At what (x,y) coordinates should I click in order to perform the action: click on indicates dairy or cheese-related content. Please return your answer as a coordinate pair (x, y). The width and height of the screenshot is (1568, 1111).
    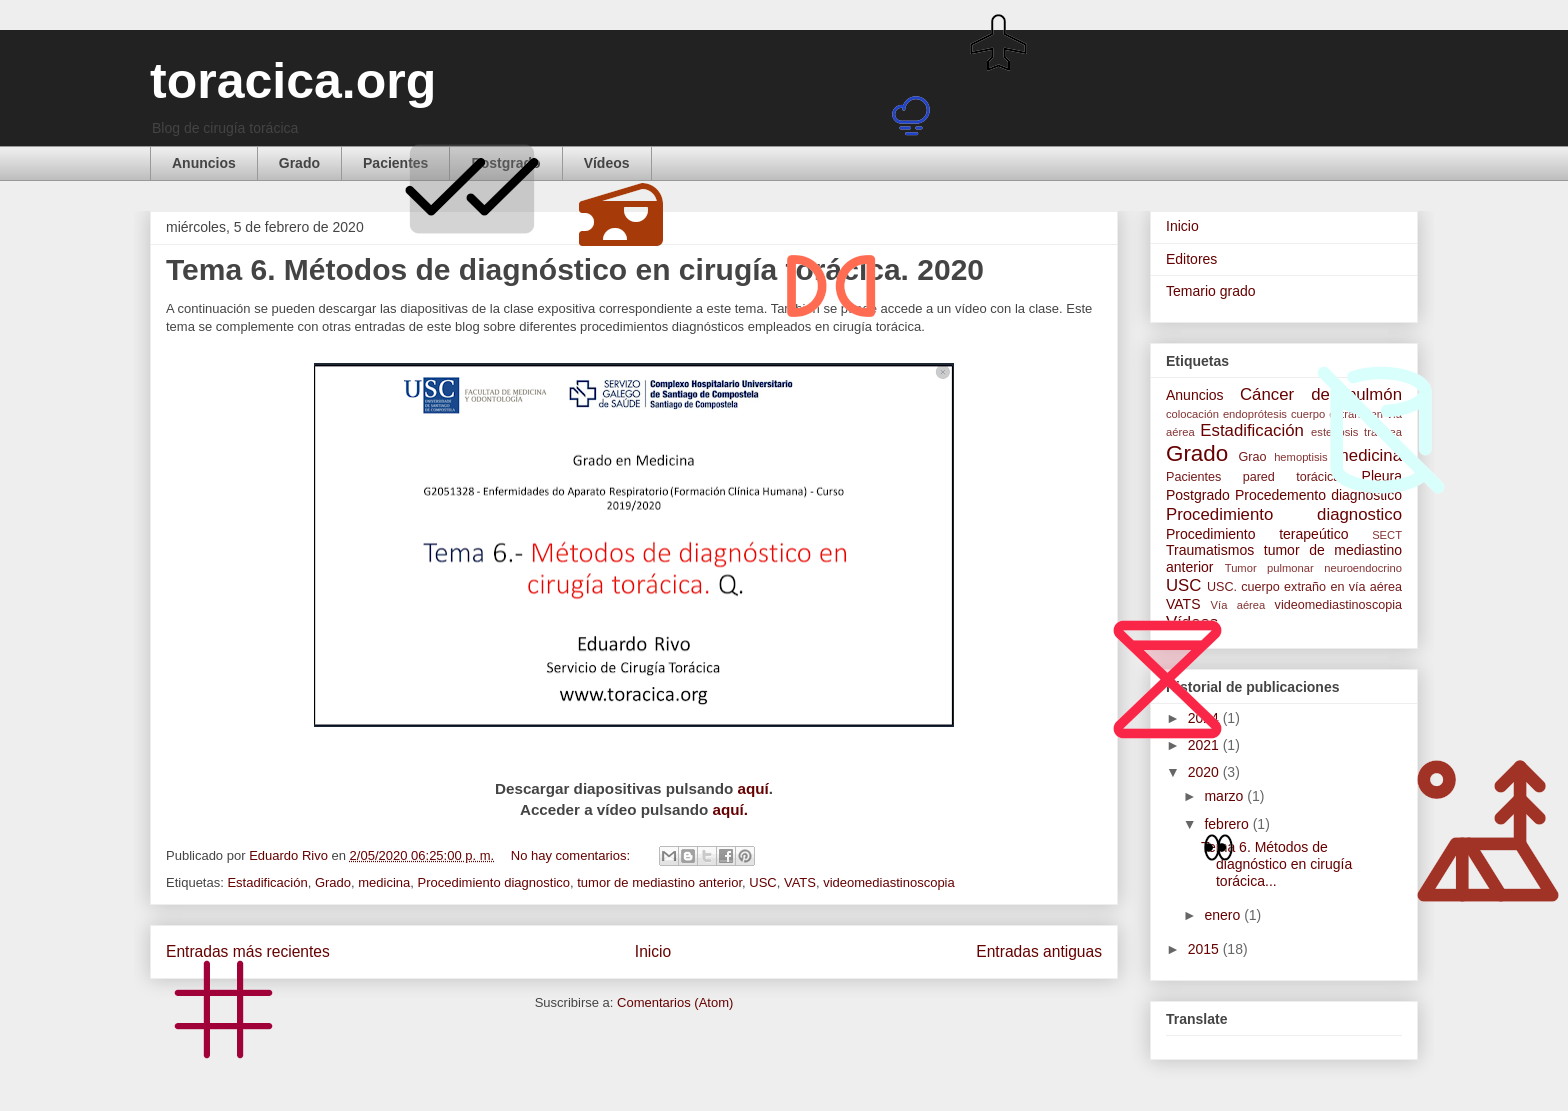
    Looking at the image, I should click on (621, 219).